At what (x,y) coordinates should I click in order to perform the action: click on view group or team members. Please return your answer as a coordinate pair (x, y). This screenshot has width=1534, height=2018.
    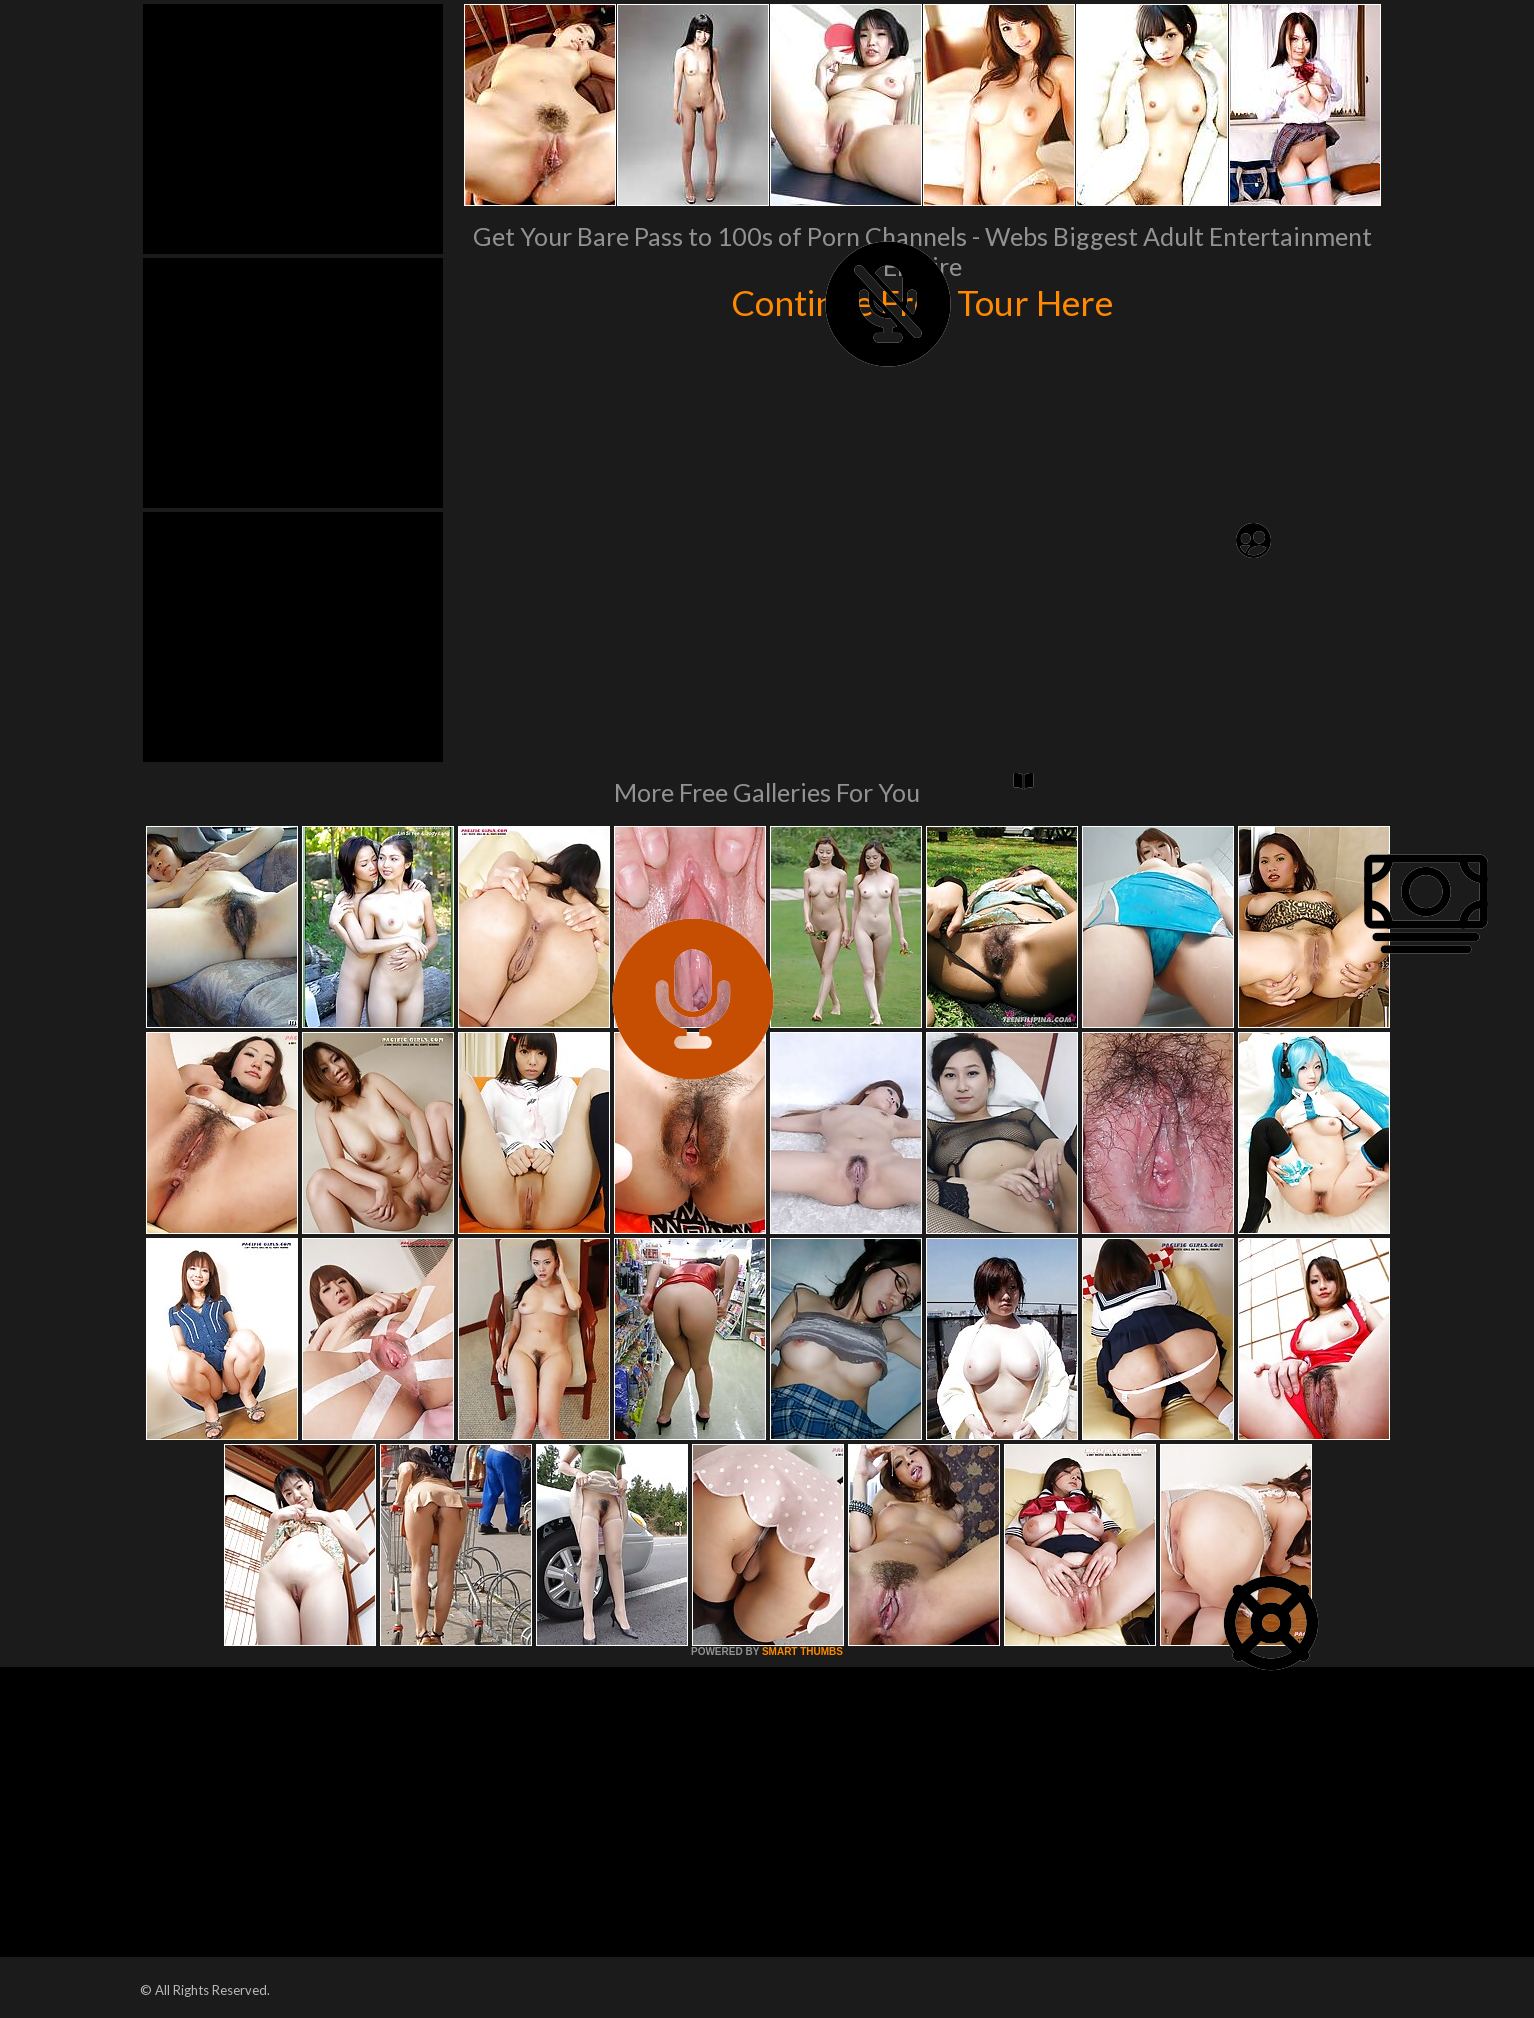
    Looking at the image, I should click on (1253, 540).